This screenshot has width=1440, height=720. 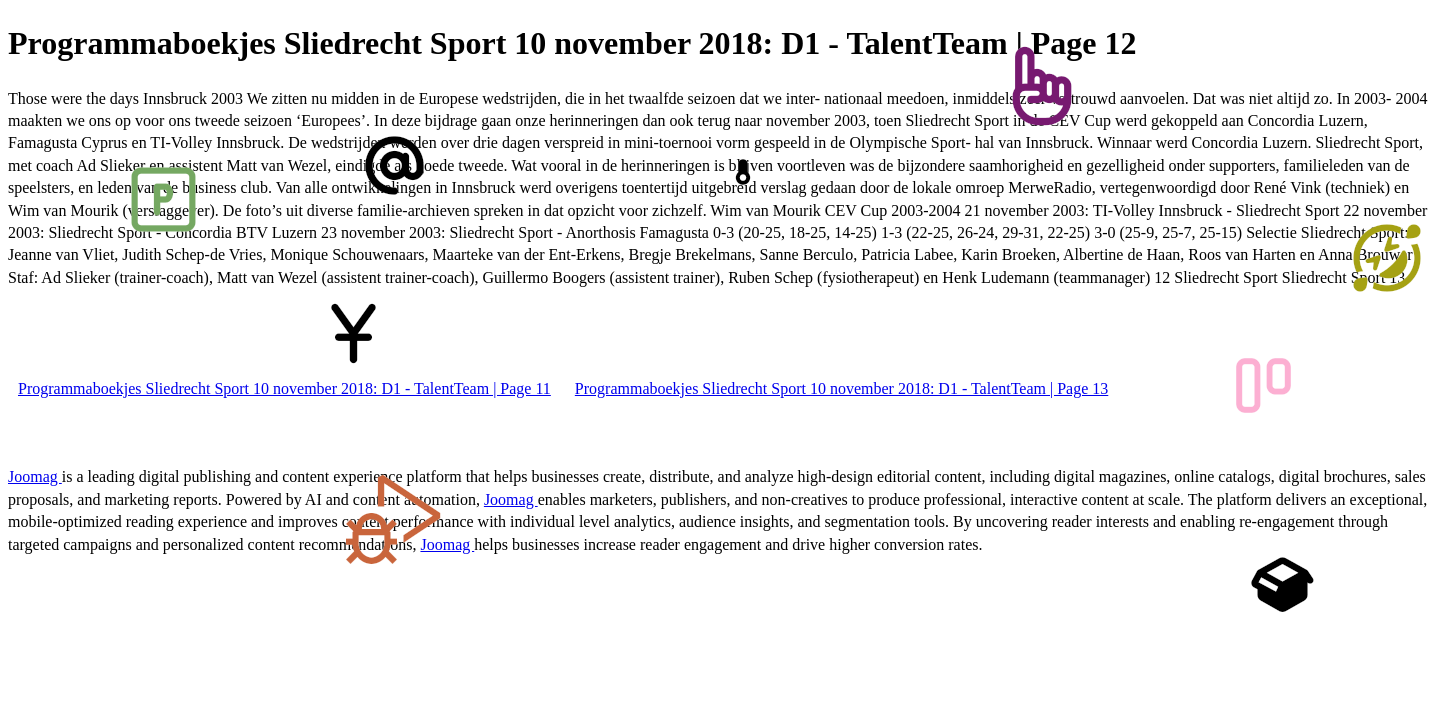 What do you see at coordinates (743, 172) in the screenshot?
I see `indicates very low or minimum temperature` at bounding box center [743, 172].